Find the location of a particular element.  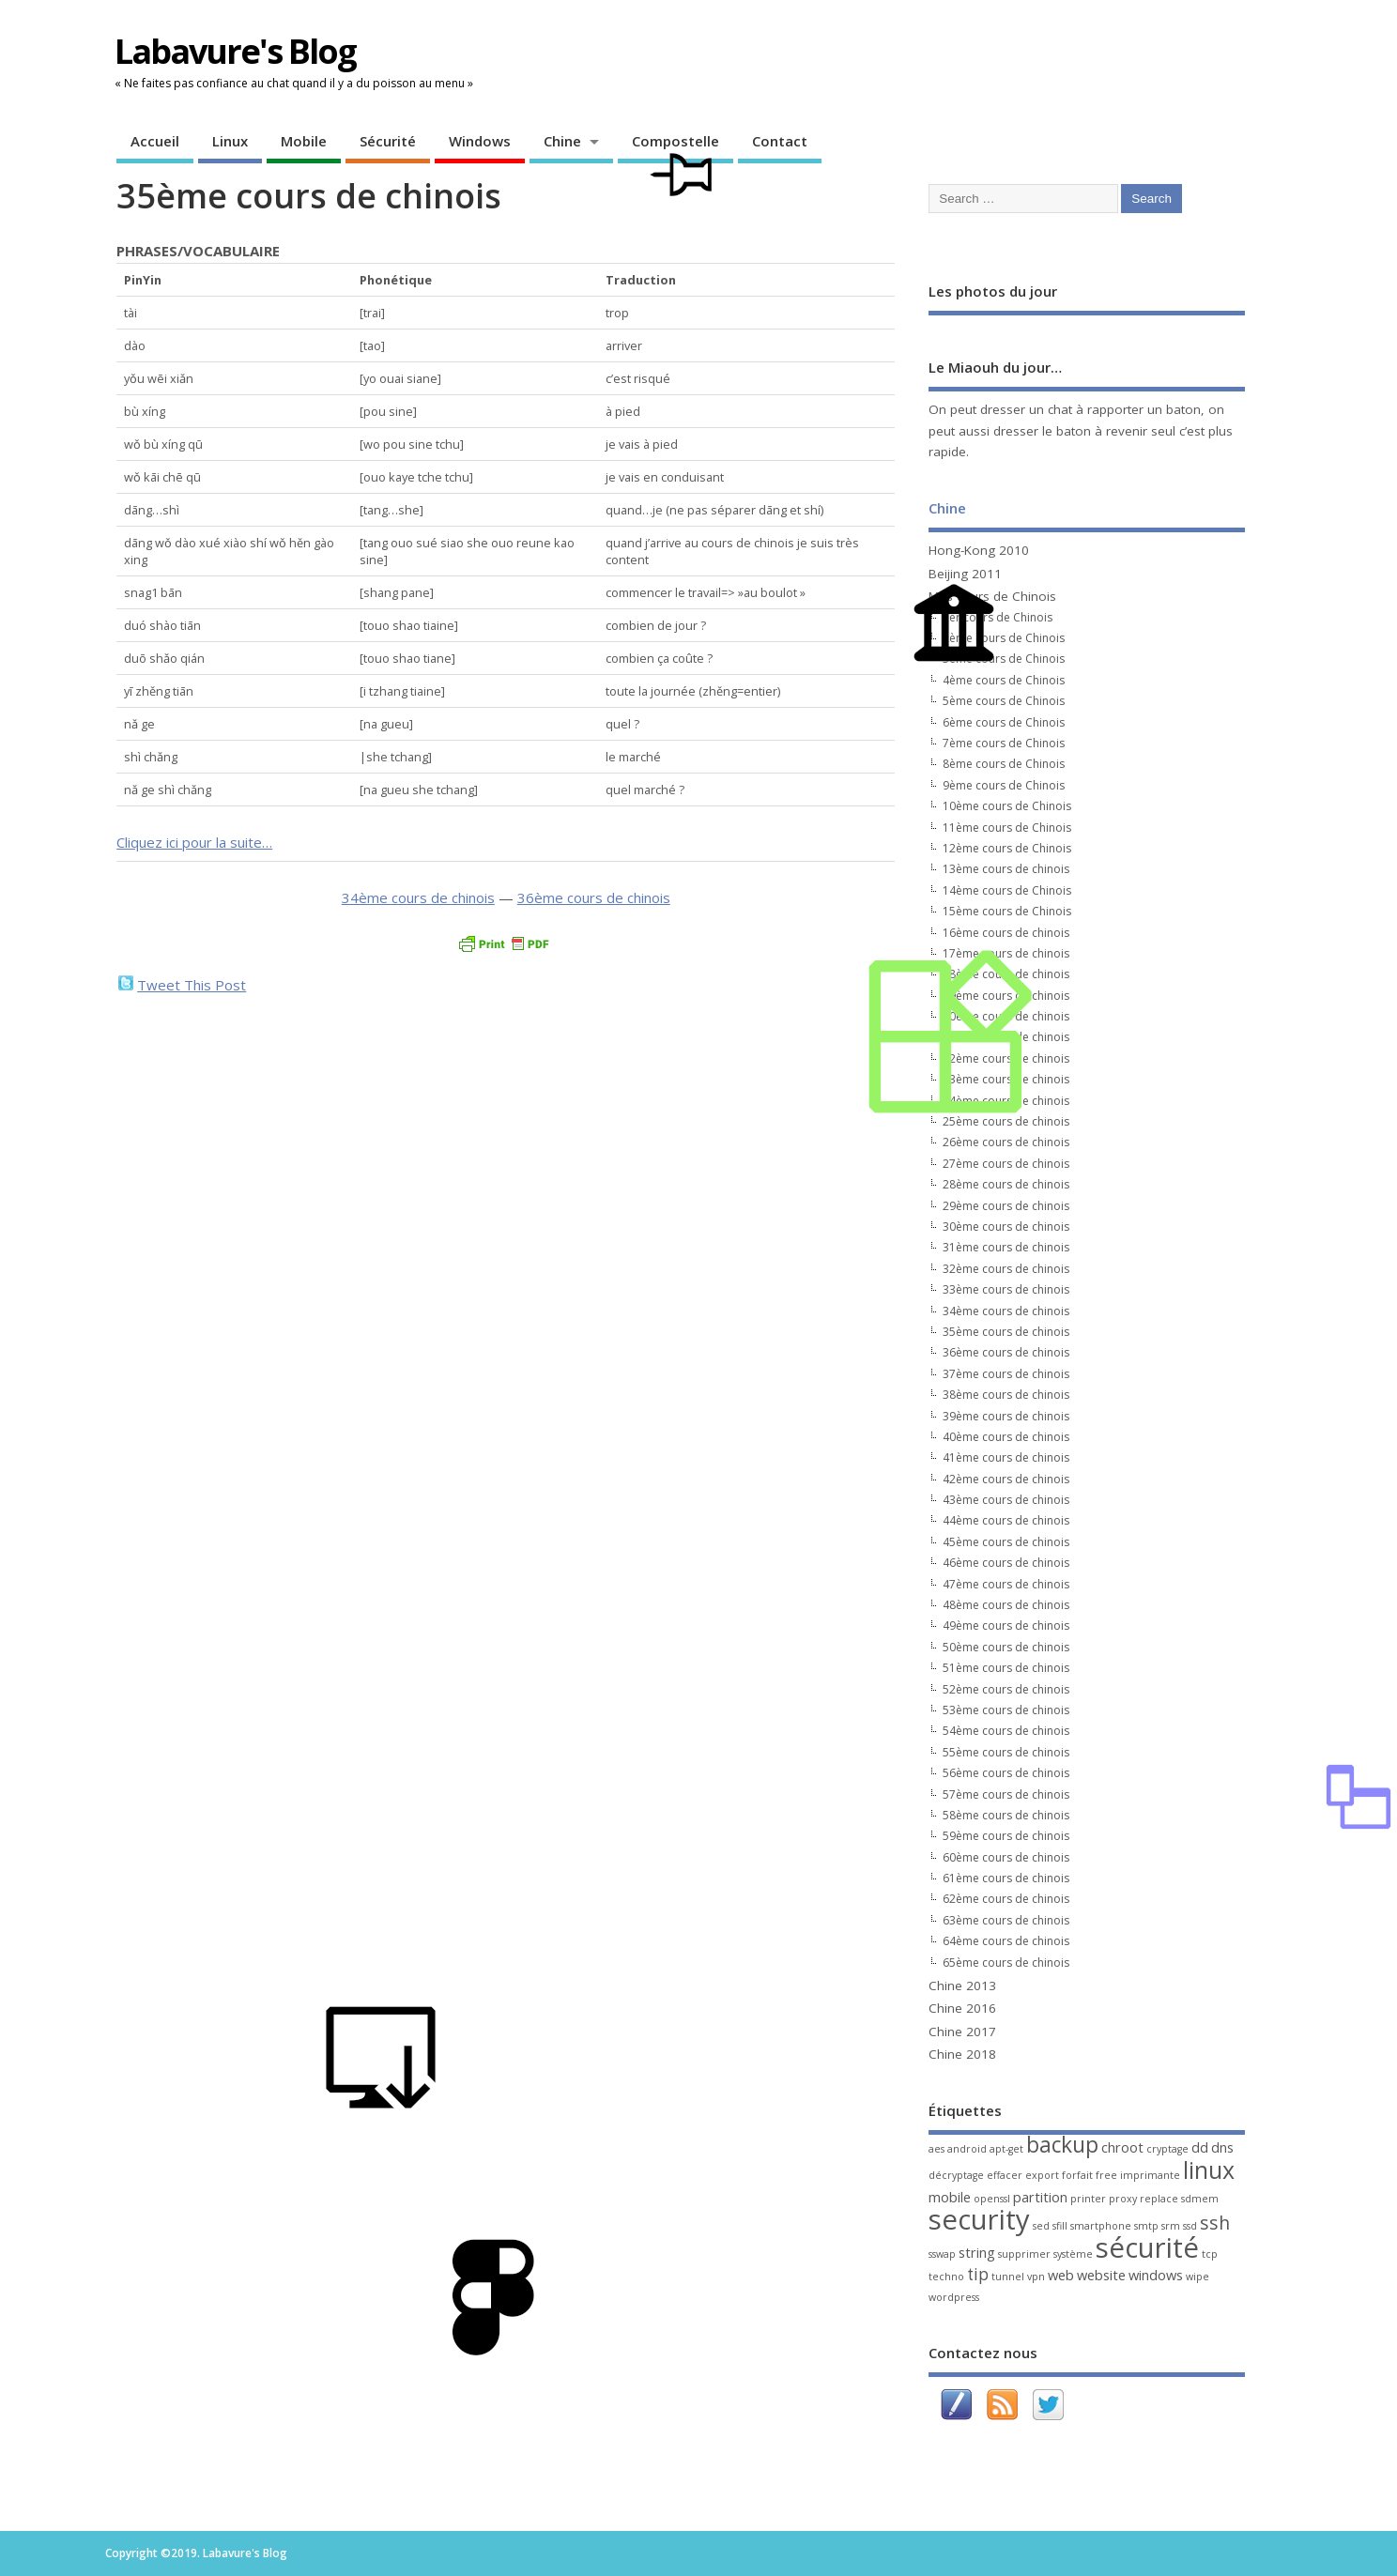

pin an item to keep it visible is located at coordinates (683, 172).